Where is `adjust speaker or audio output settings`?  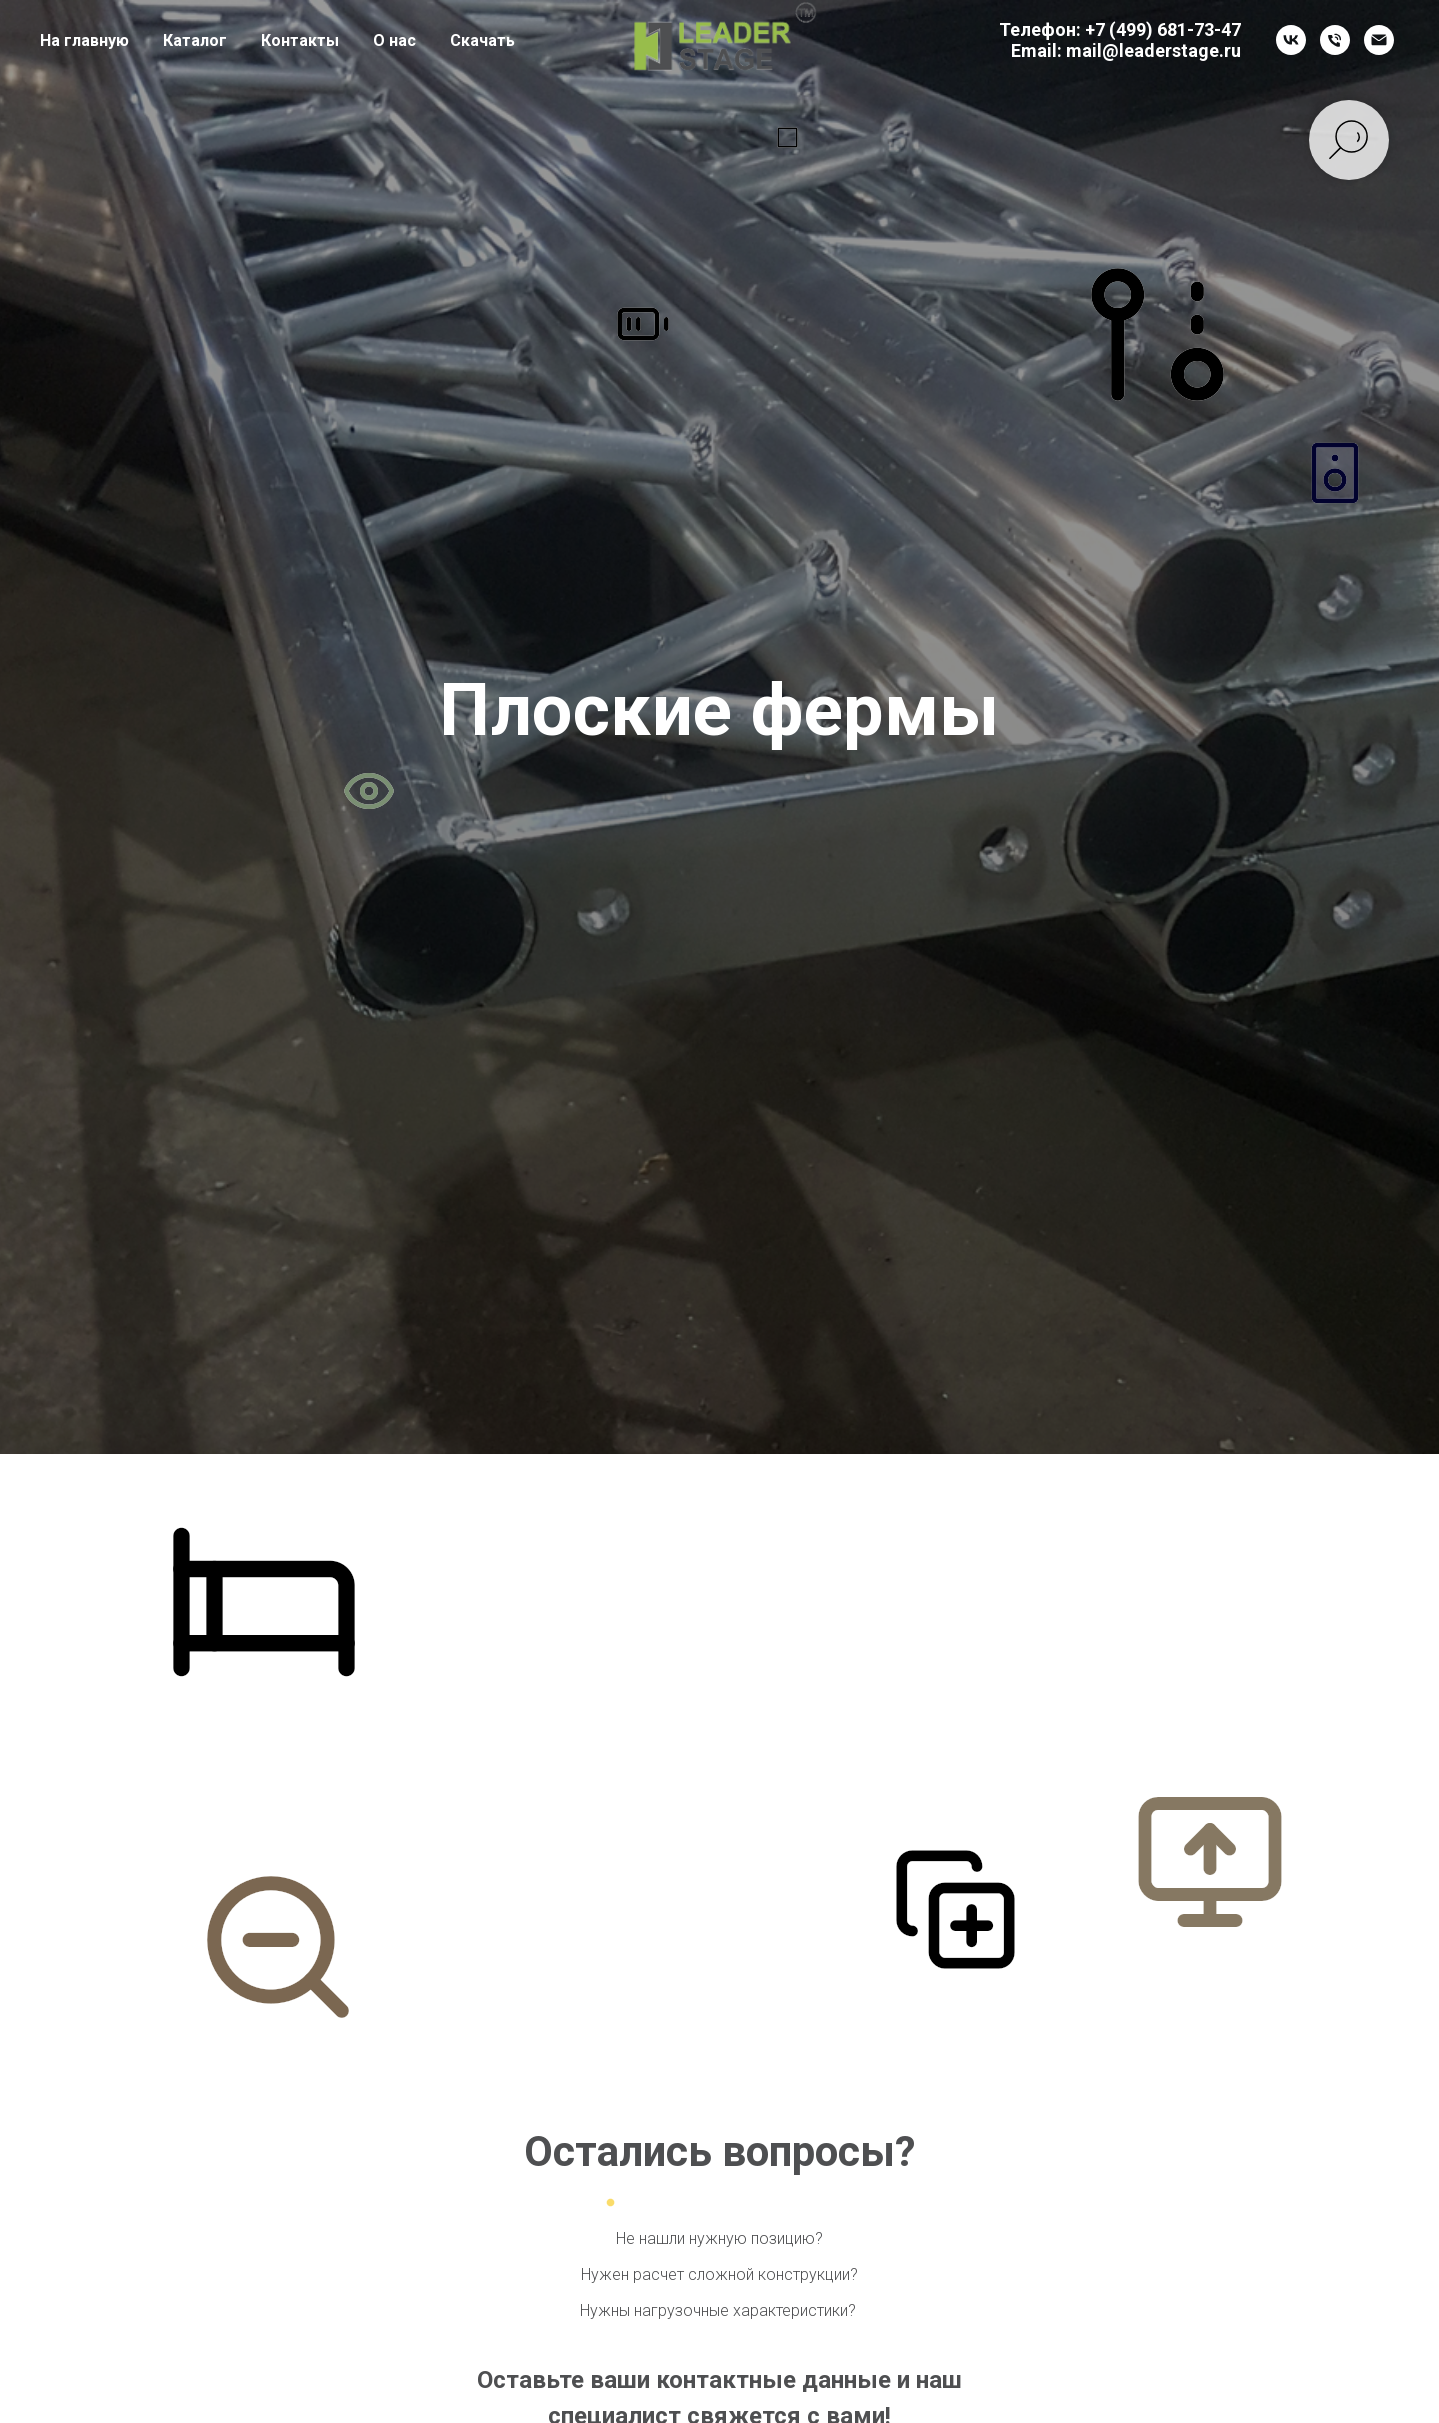
adjust speaker or audio output settings is located at coordinates (1335, 473).